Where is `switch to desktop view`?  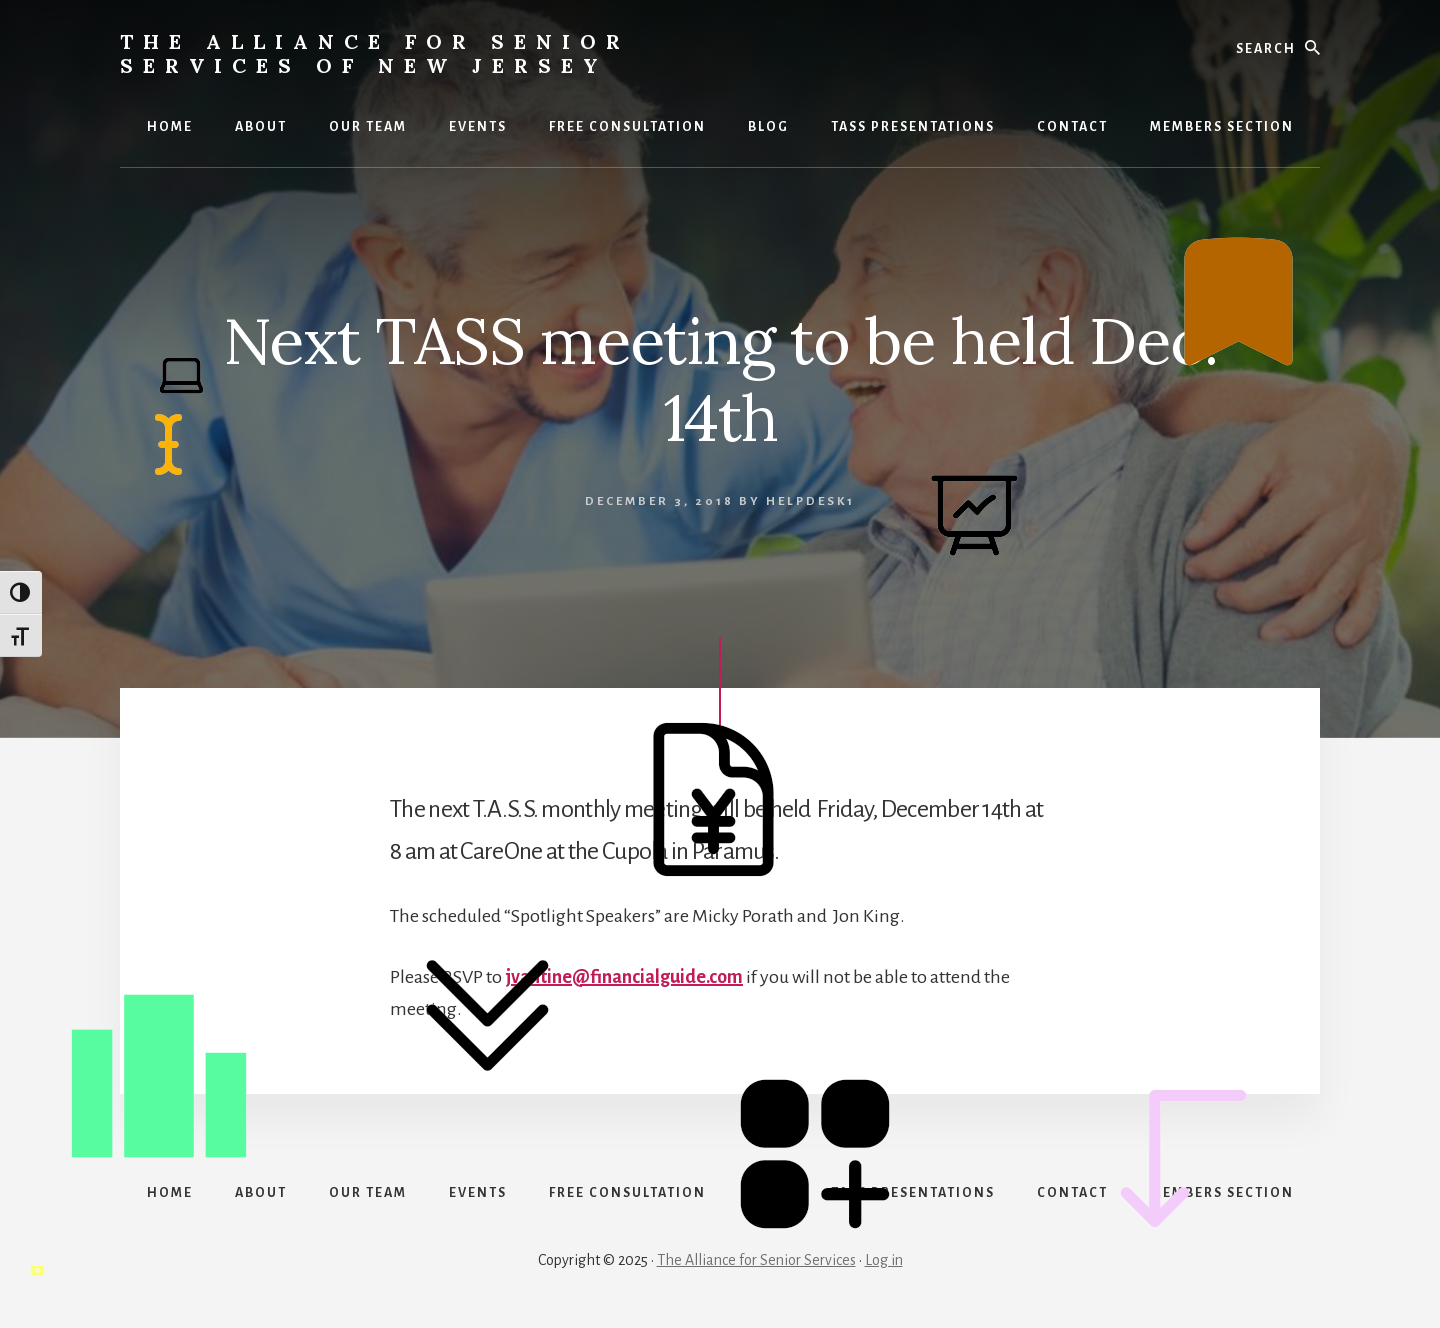
switch to desktop view is located at coordinates (181, 374).